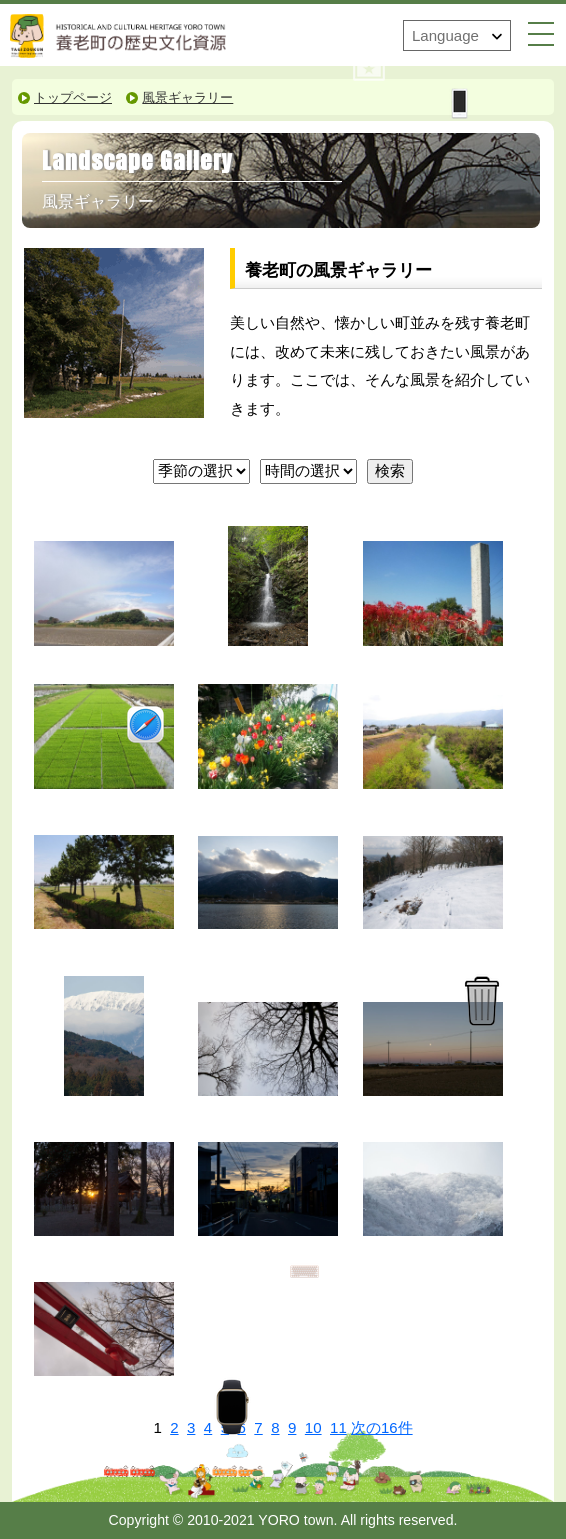 This screenshot has width=566, height=1539. What do you see at coordinates (459, 103) in the screenshot?
I see `iPod nano device connected` at bounding box center [459, 103].